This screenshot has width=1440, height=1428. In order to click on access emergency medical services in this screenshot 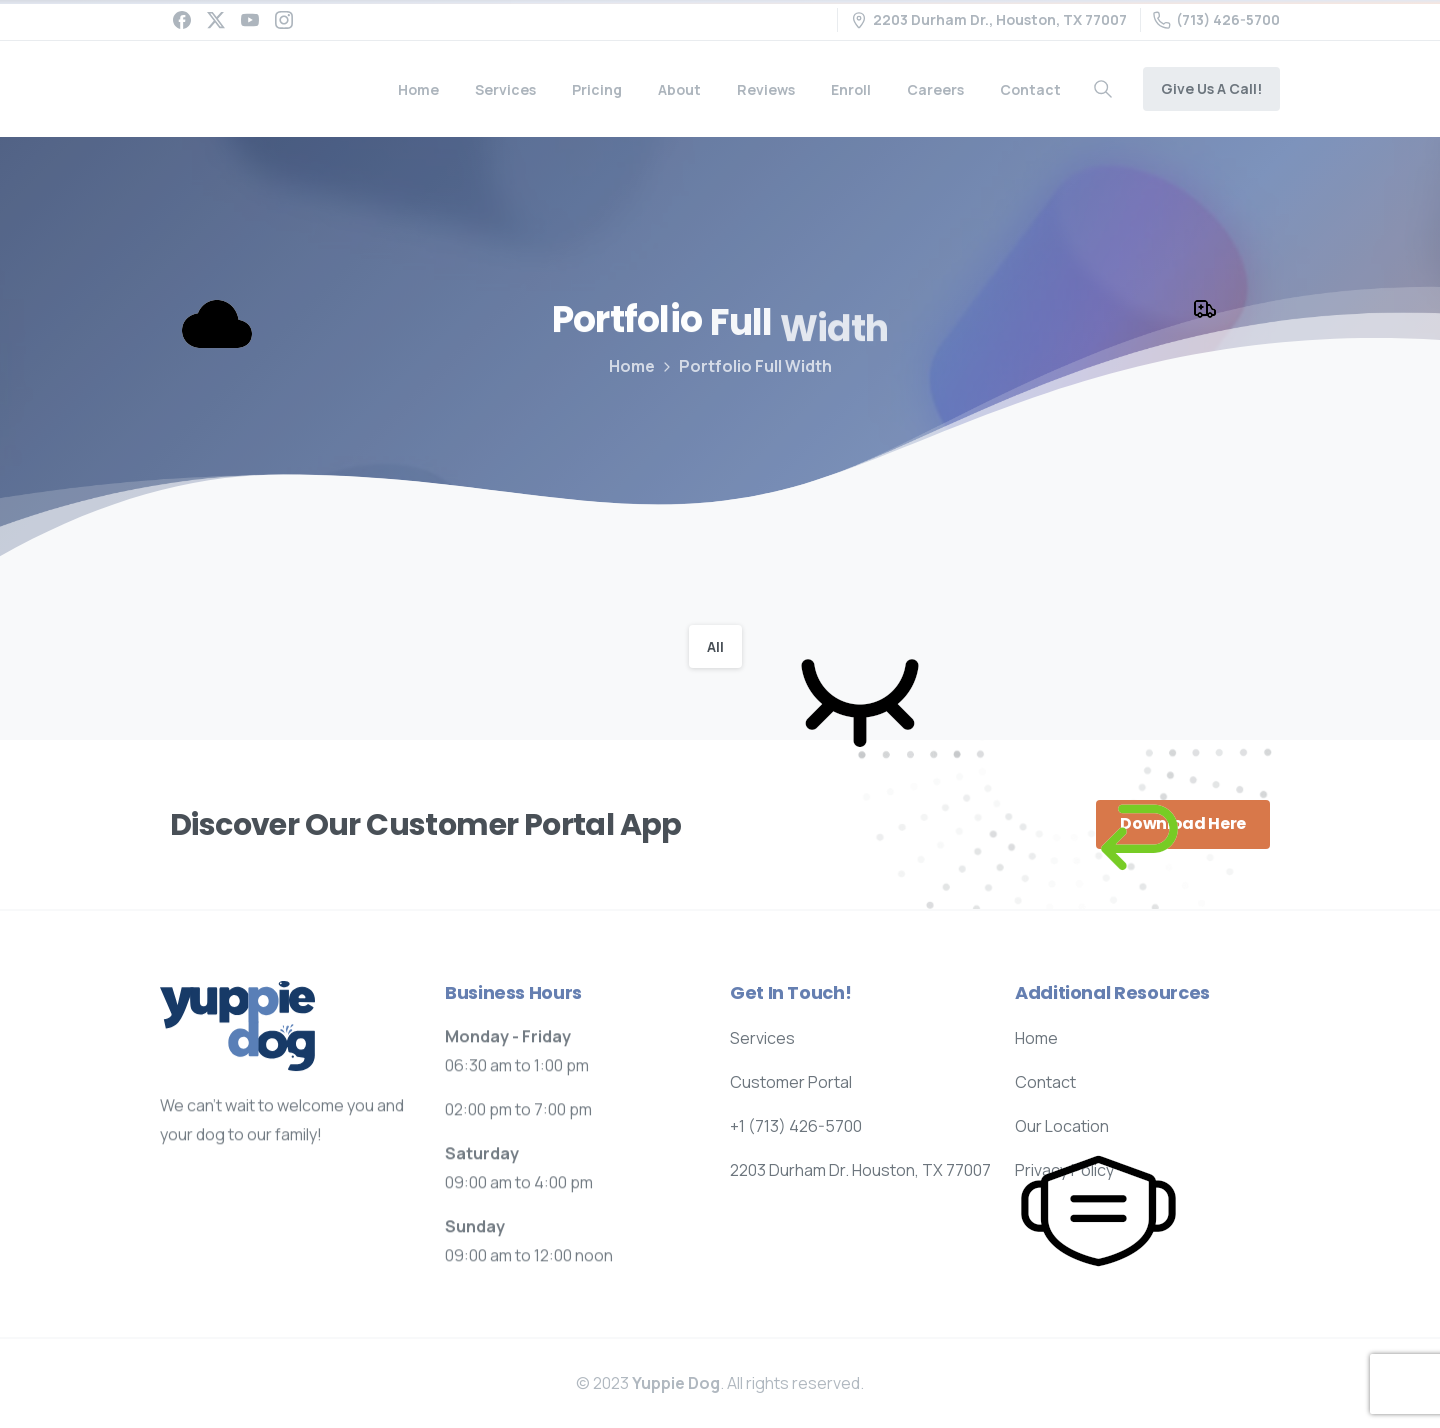, I will do `click(1205, 309)`.